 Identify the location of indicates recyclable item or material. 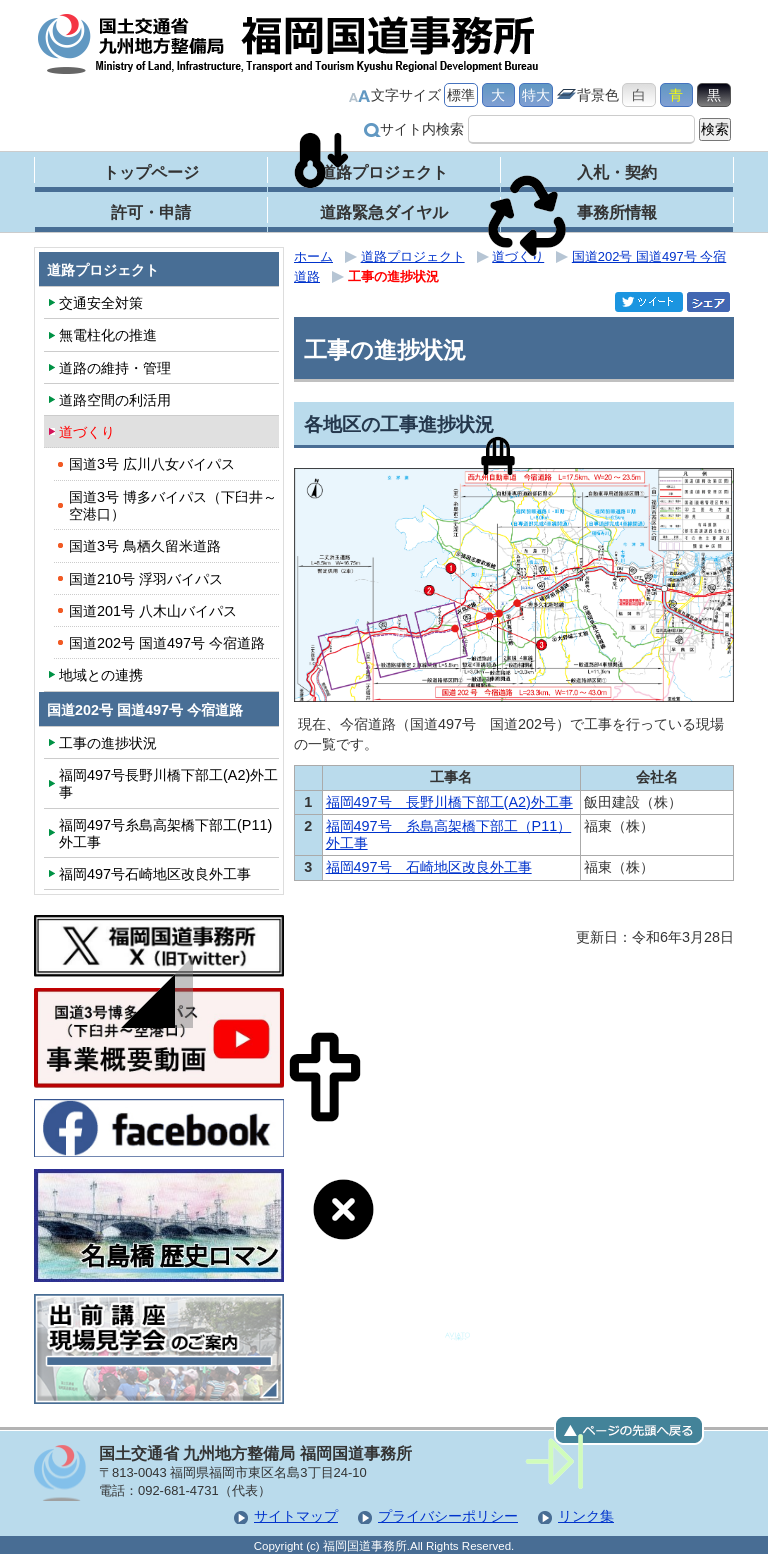
(527, 214).